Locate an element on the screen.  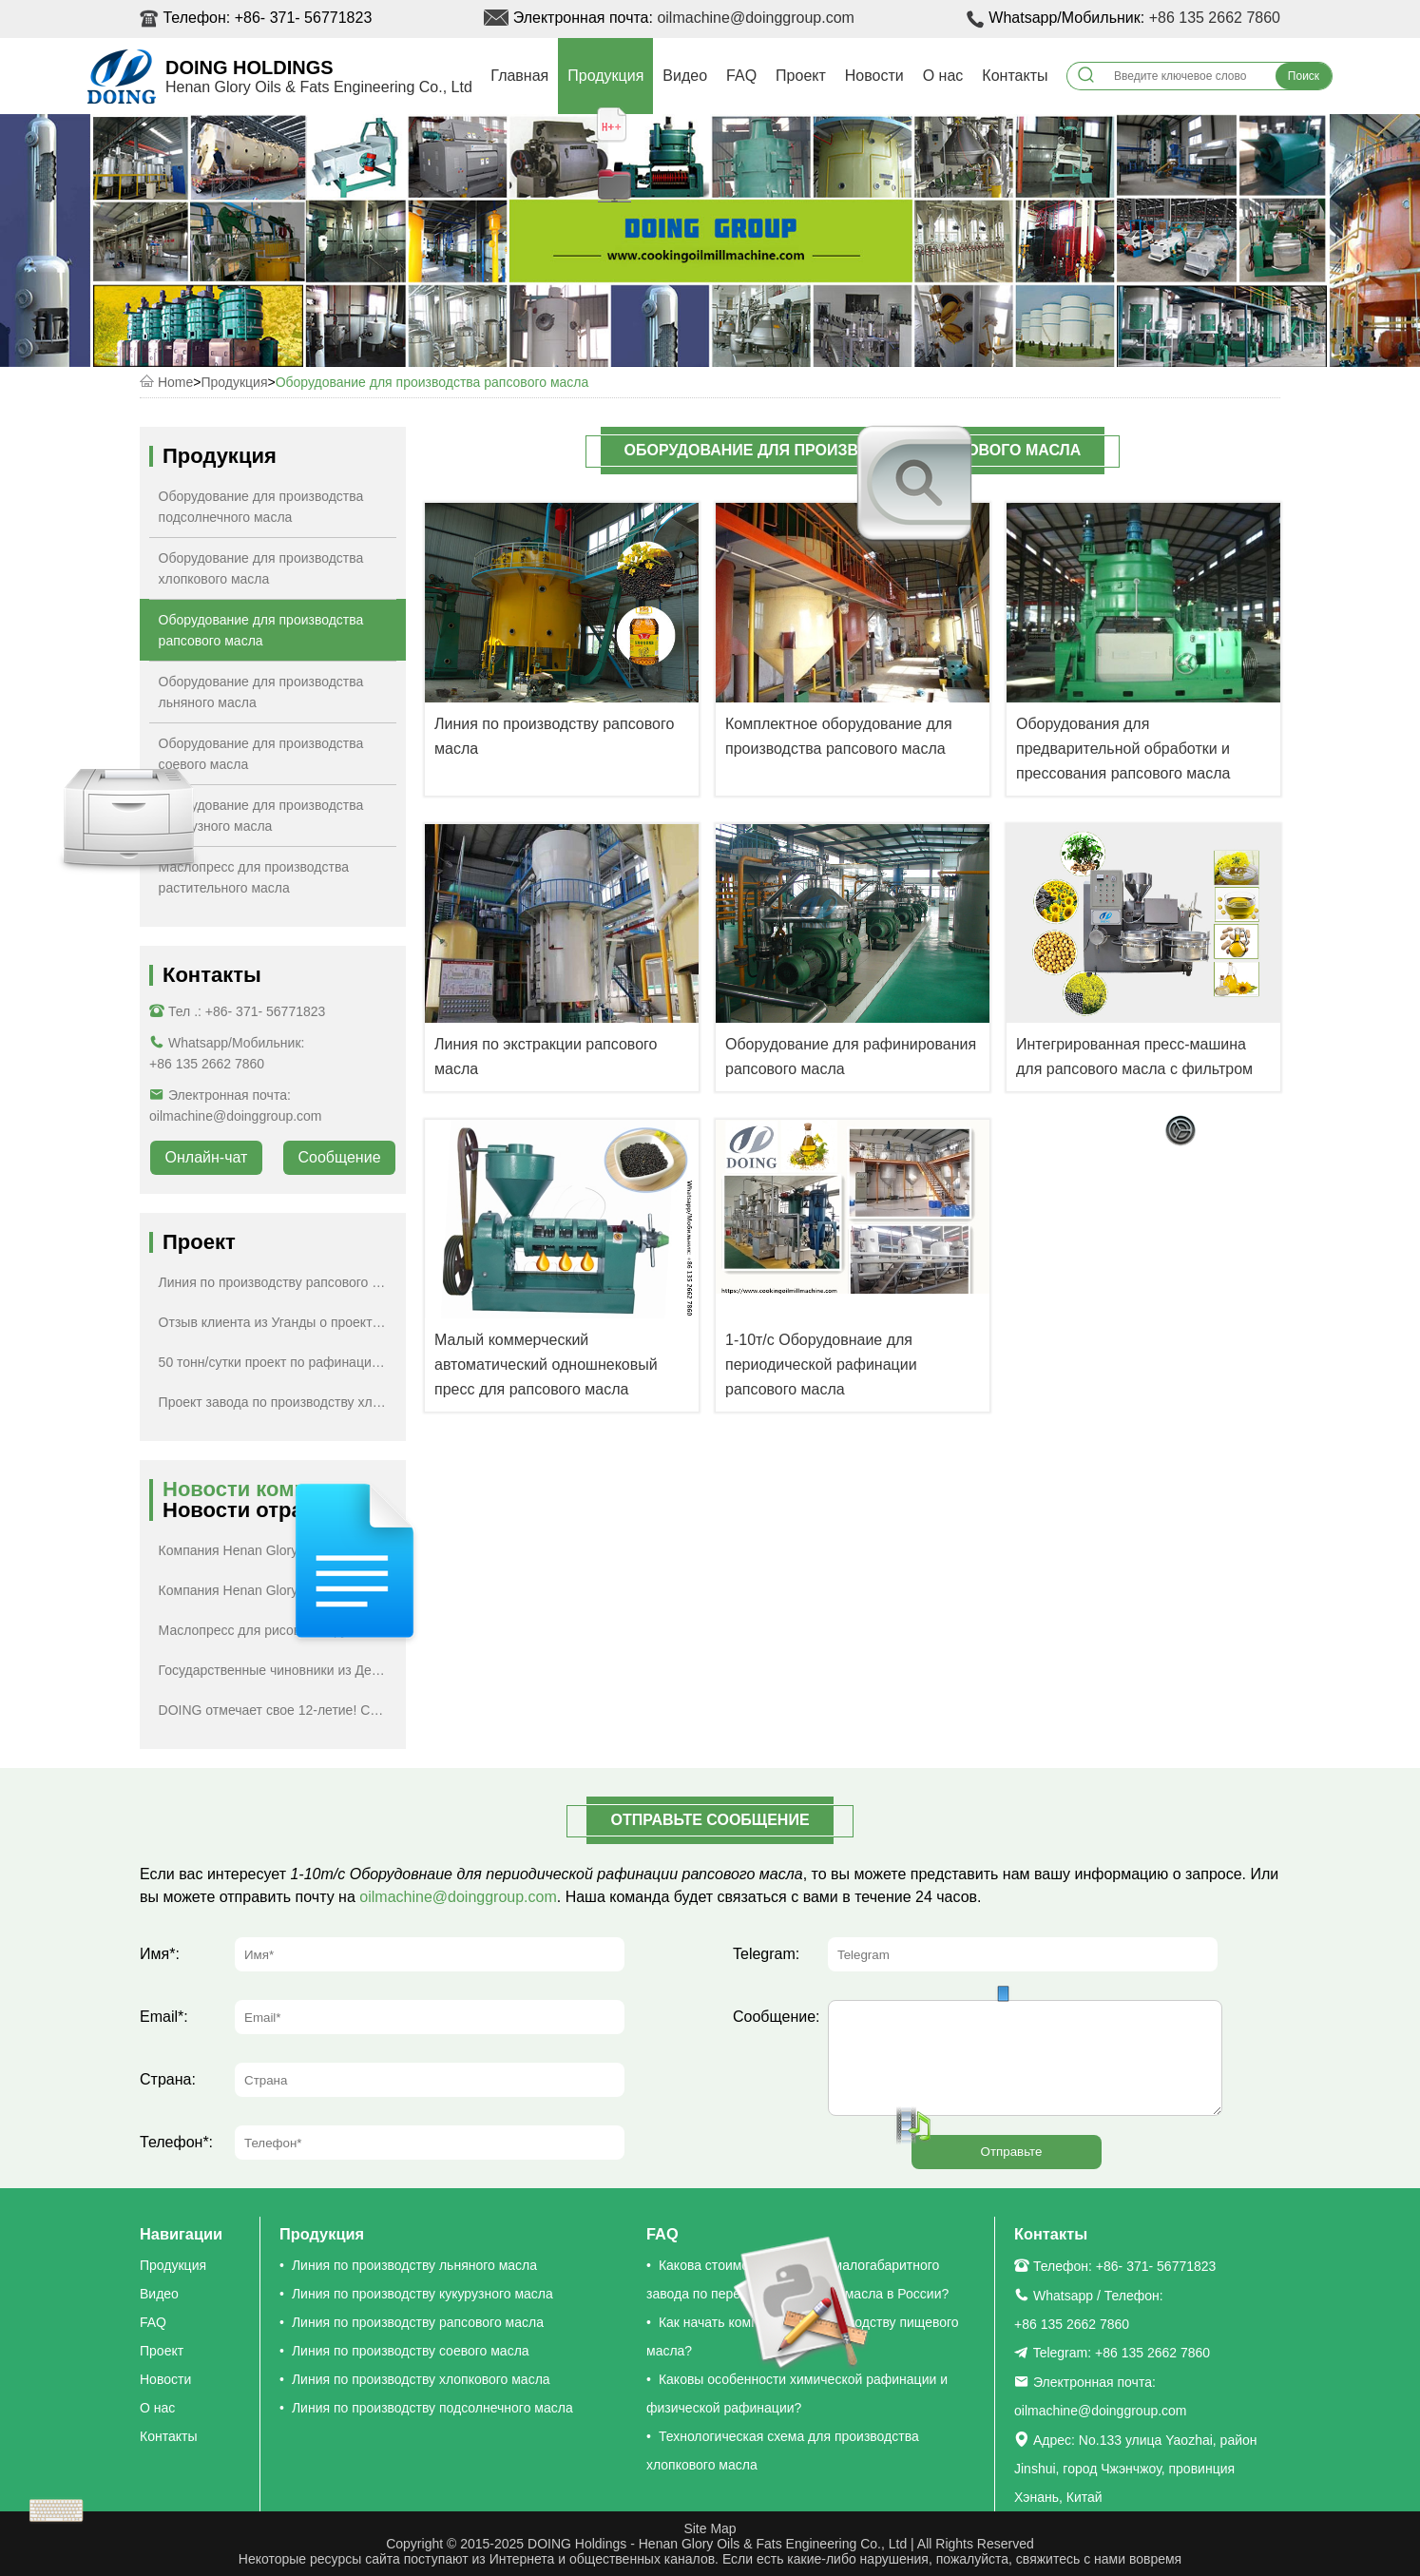
print document using postscript printer is located at coordinates (128, 817).